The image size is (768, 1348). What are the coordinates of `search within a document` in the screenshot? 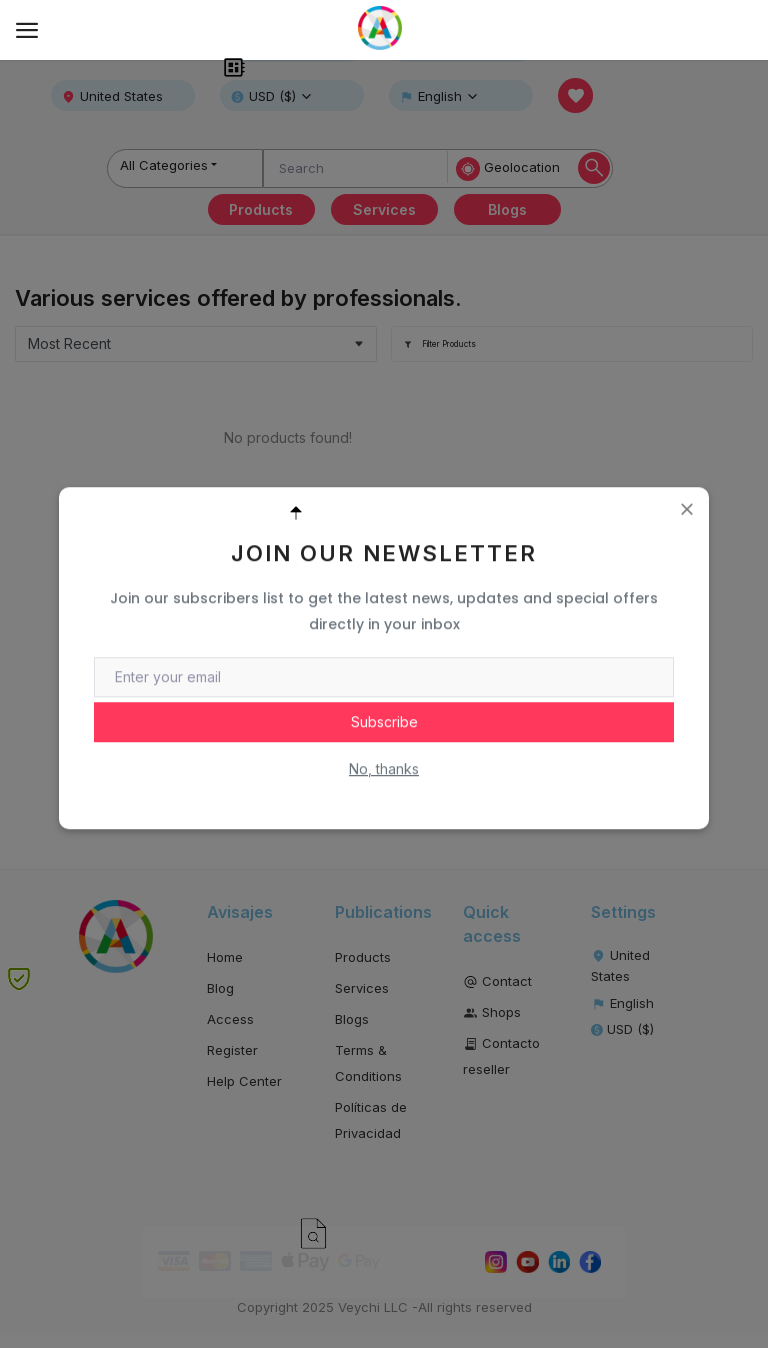 It's located at (313, 1233).